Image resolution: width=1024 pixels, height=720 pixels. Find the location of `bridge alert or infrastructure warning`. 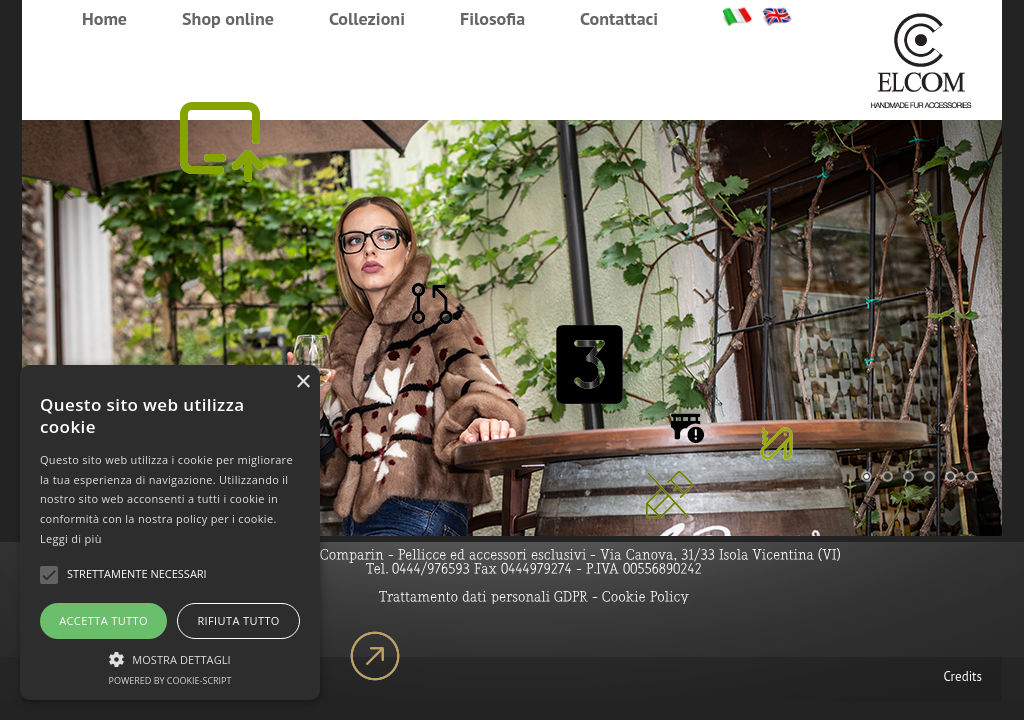

bridge alert or infrastructure warning is located at coordinates (687, 426).